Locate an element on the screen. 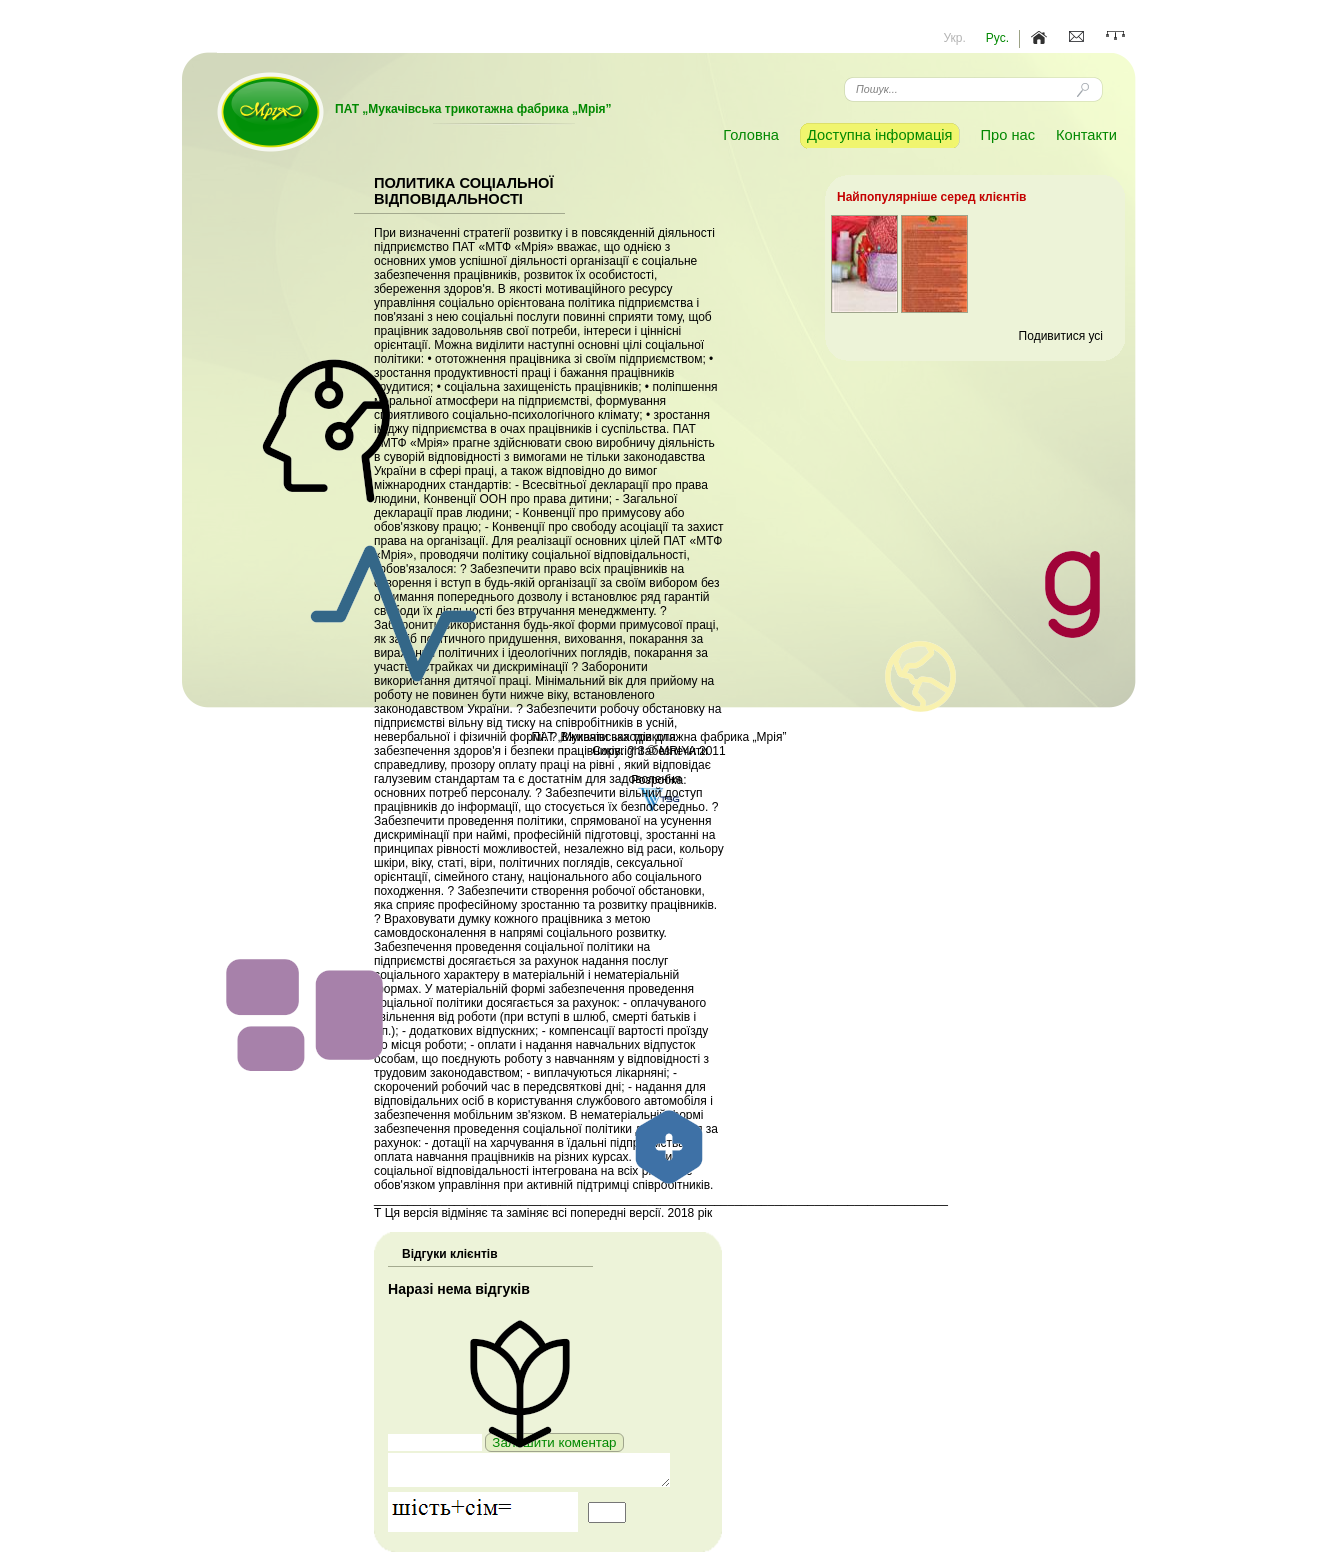 This screenshot has height=1552, width=1318. access AI or machine learning features is located at coordinates (329, 431).